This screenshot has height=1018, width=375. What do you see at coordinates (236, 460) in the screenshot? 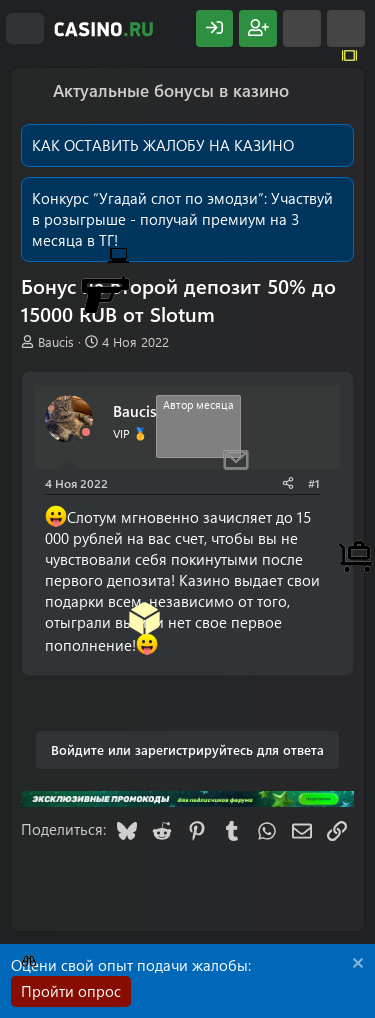
I see `open your inbox` at bounding box center [236, 460].